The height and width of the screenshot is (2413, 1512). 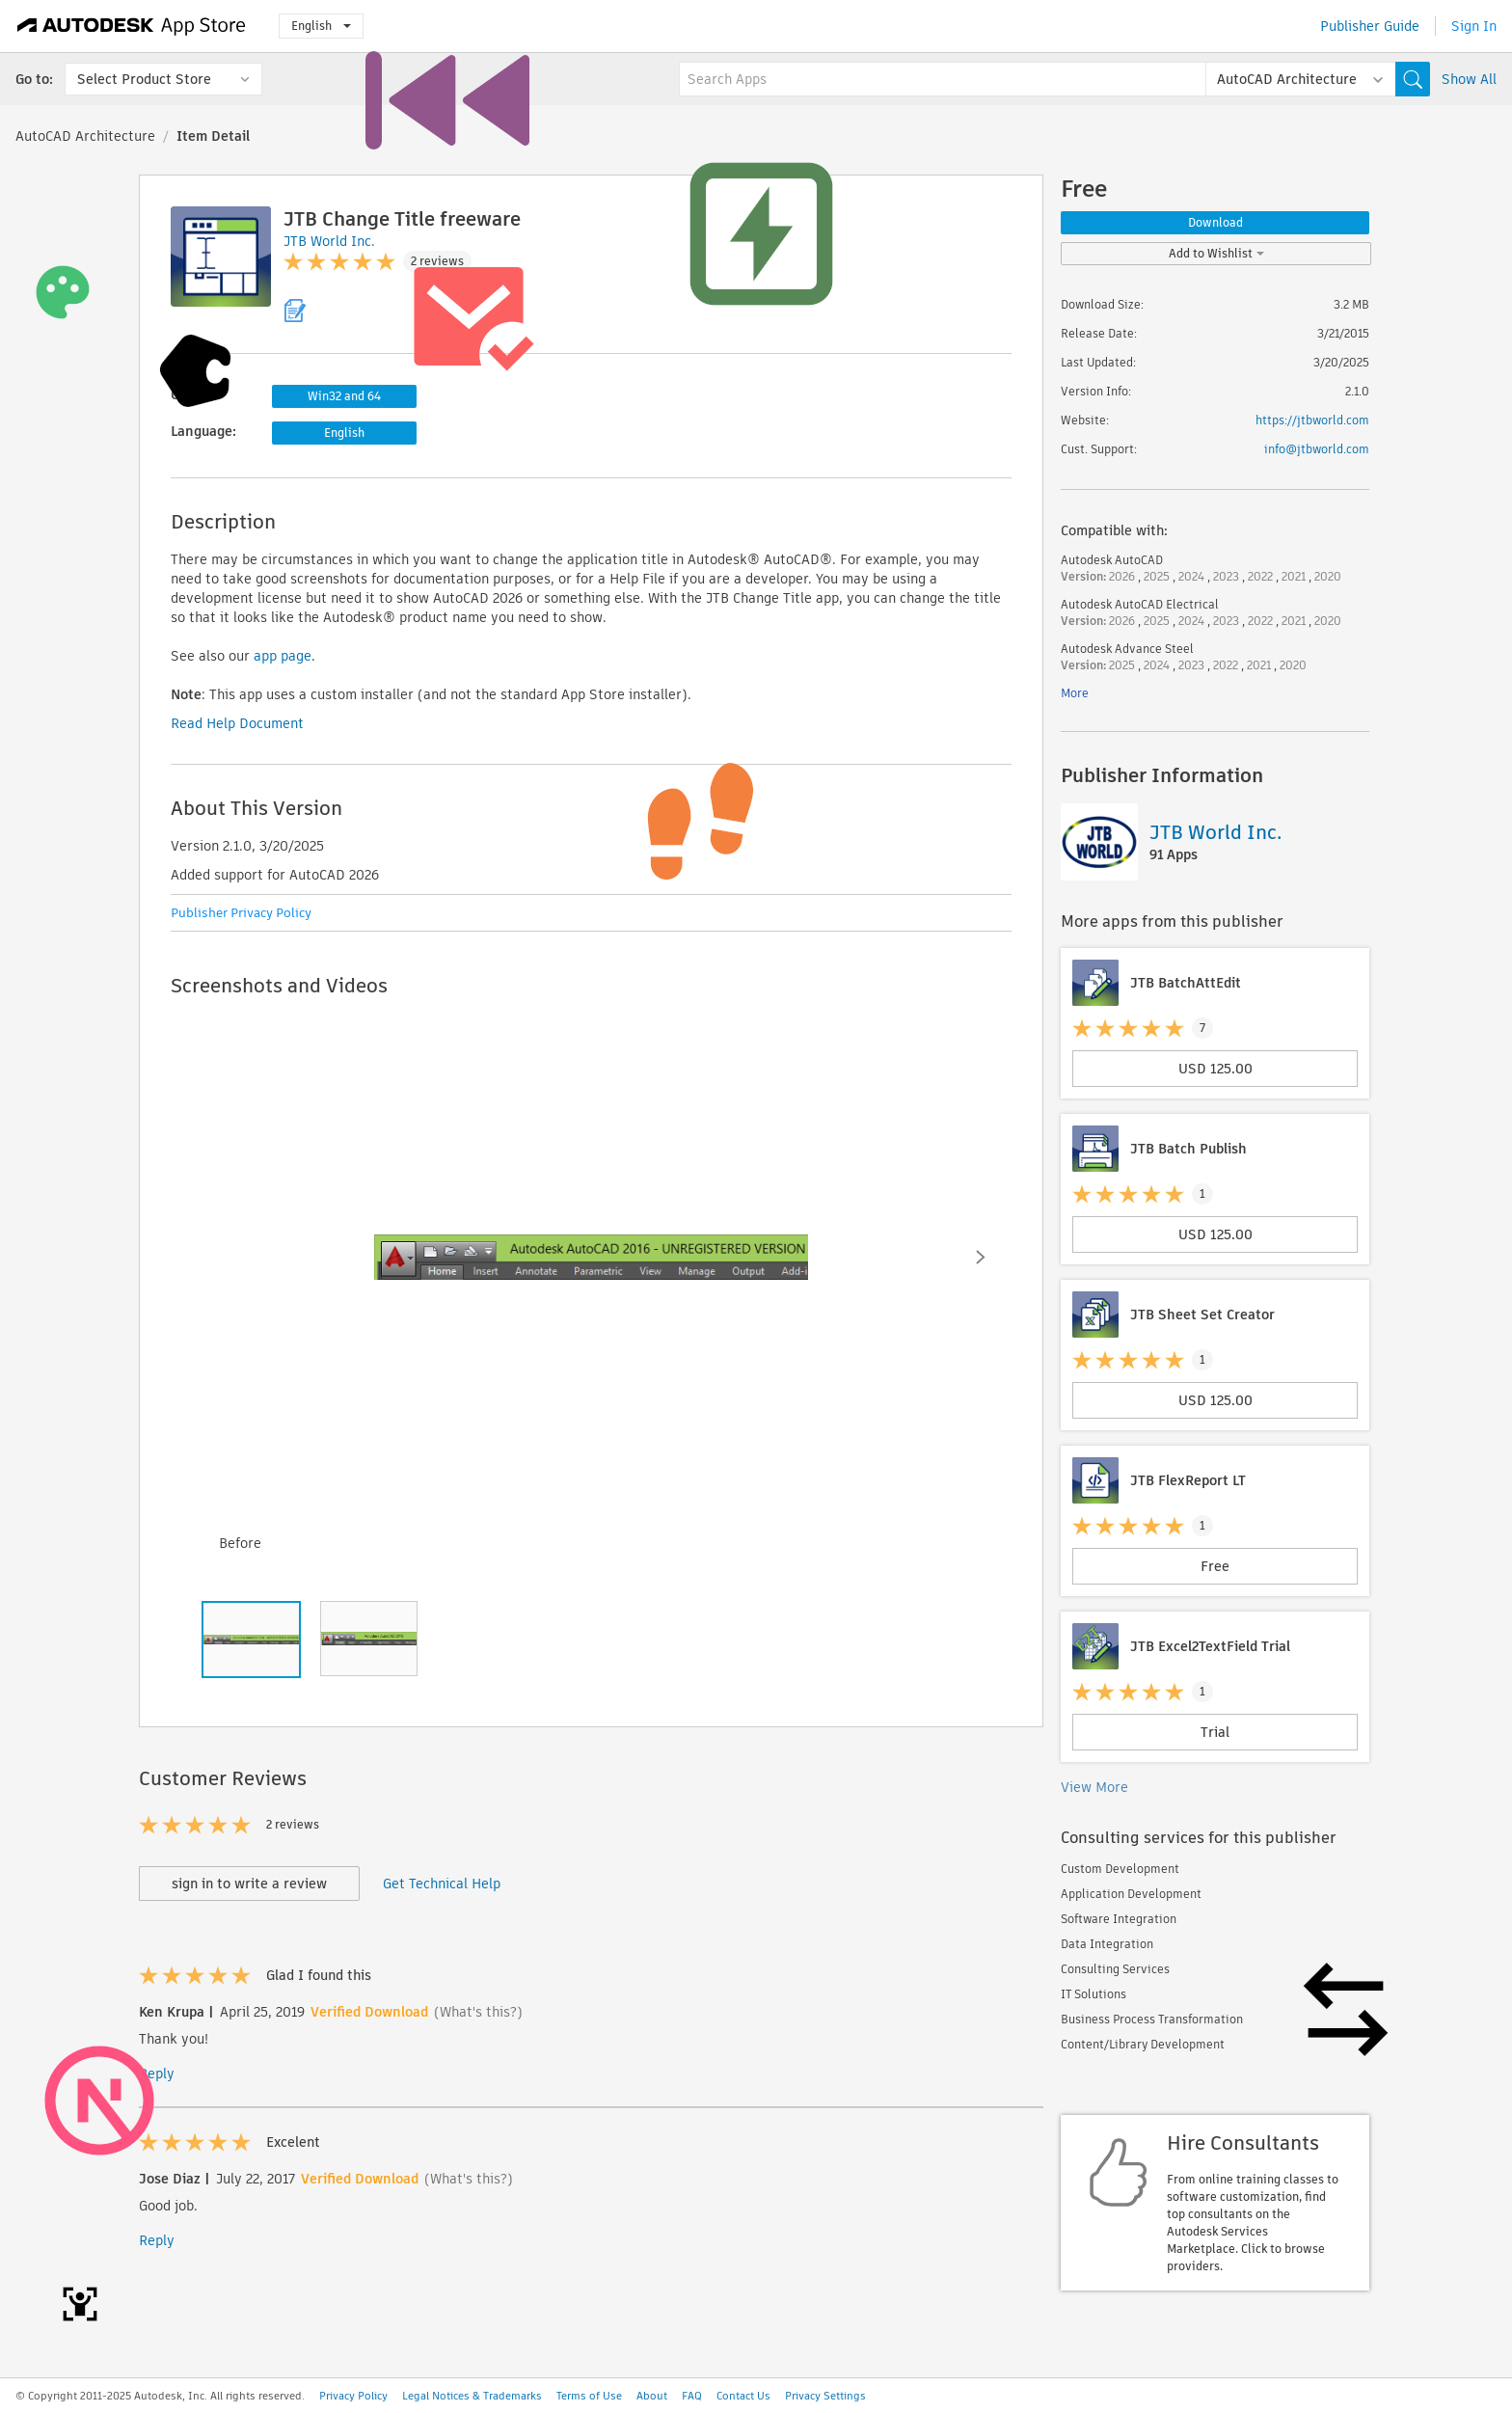 What do you see at coordinates (447, 100) in the screenshot?
I see `skip to the beginning of the track` at bounding box center [447, 100].